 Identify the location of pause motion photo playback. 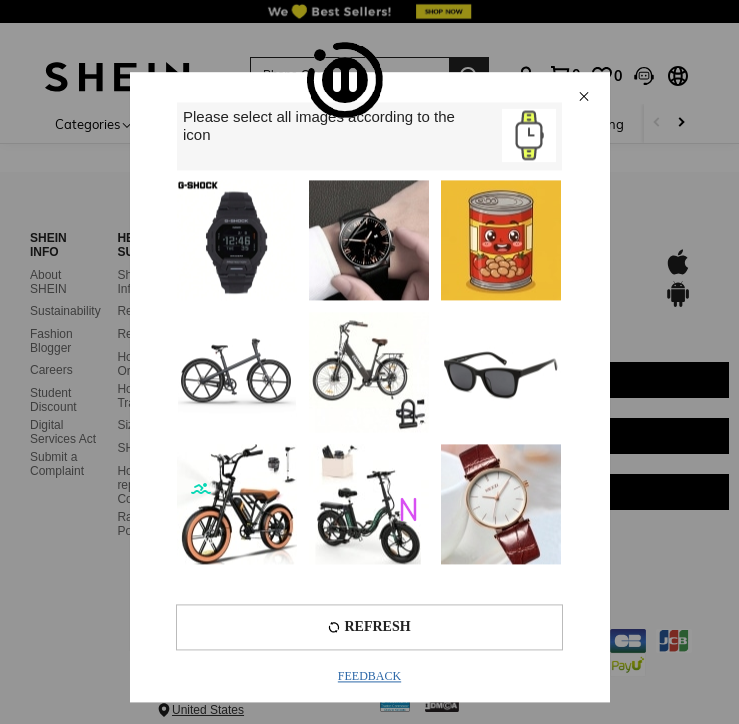
(345, 80).